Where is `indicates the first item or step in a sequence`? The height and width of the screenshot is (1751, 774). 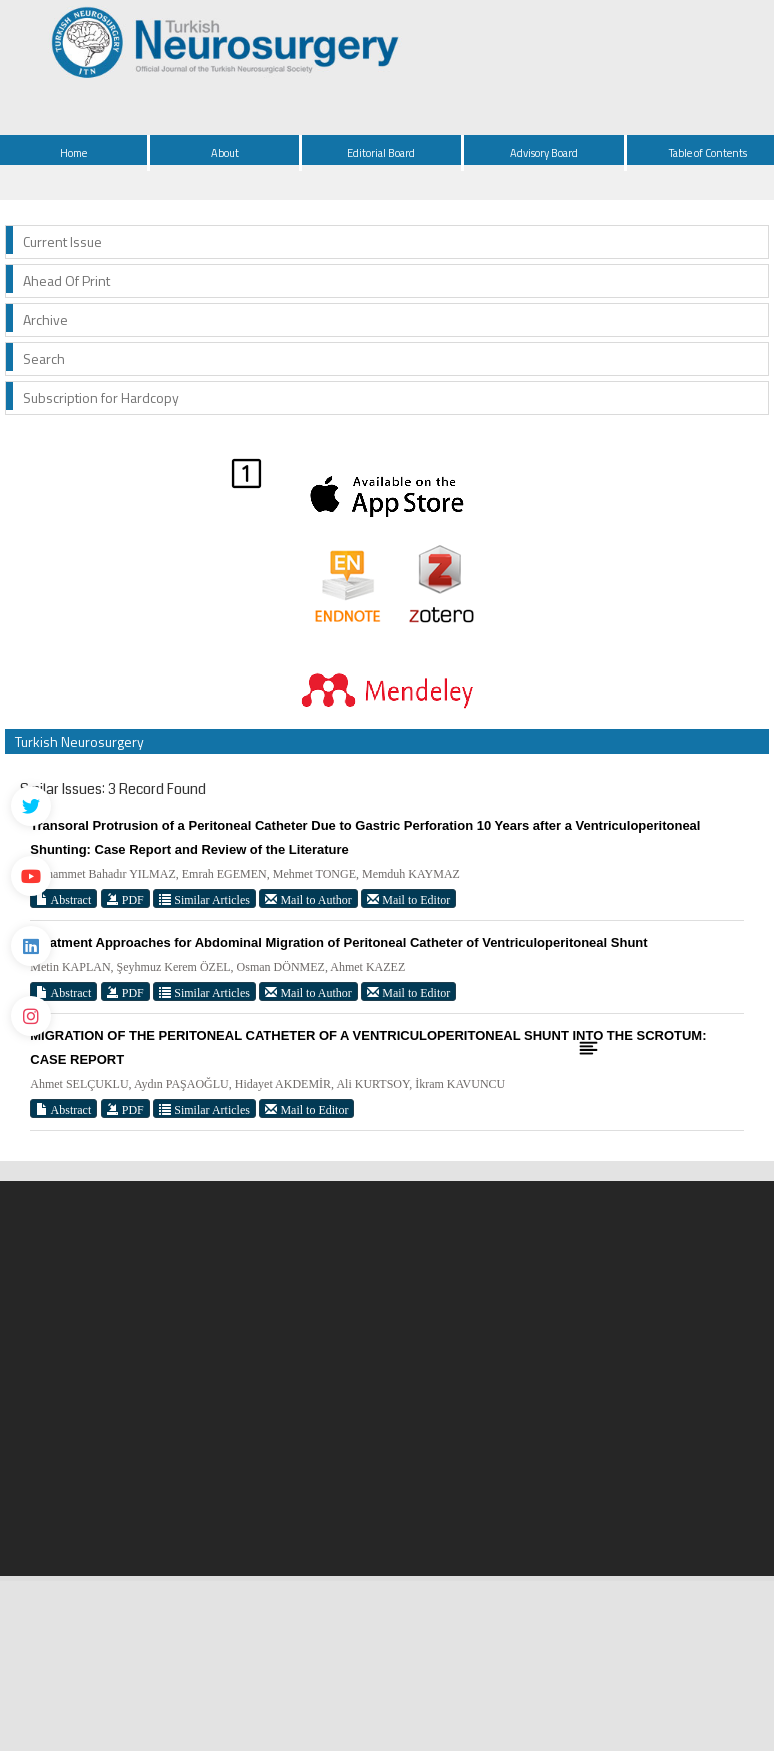 indicates the first item or step in a sequence is located at coordinates (246, 473).